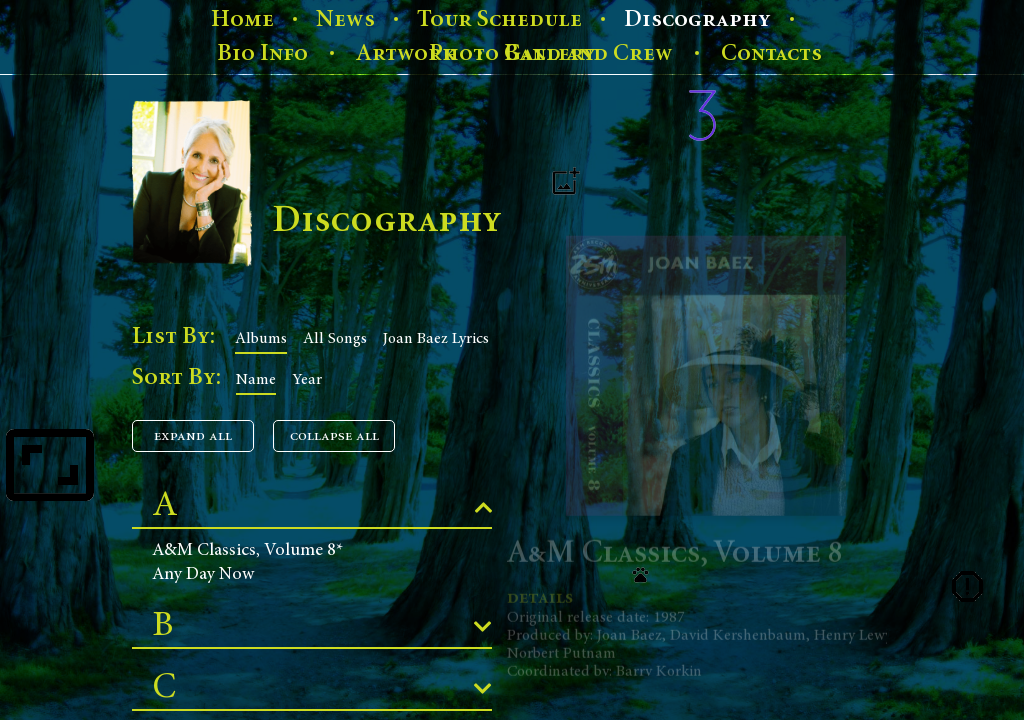  I want to click on indicates an email error or delivery failure, so click(967, 586).